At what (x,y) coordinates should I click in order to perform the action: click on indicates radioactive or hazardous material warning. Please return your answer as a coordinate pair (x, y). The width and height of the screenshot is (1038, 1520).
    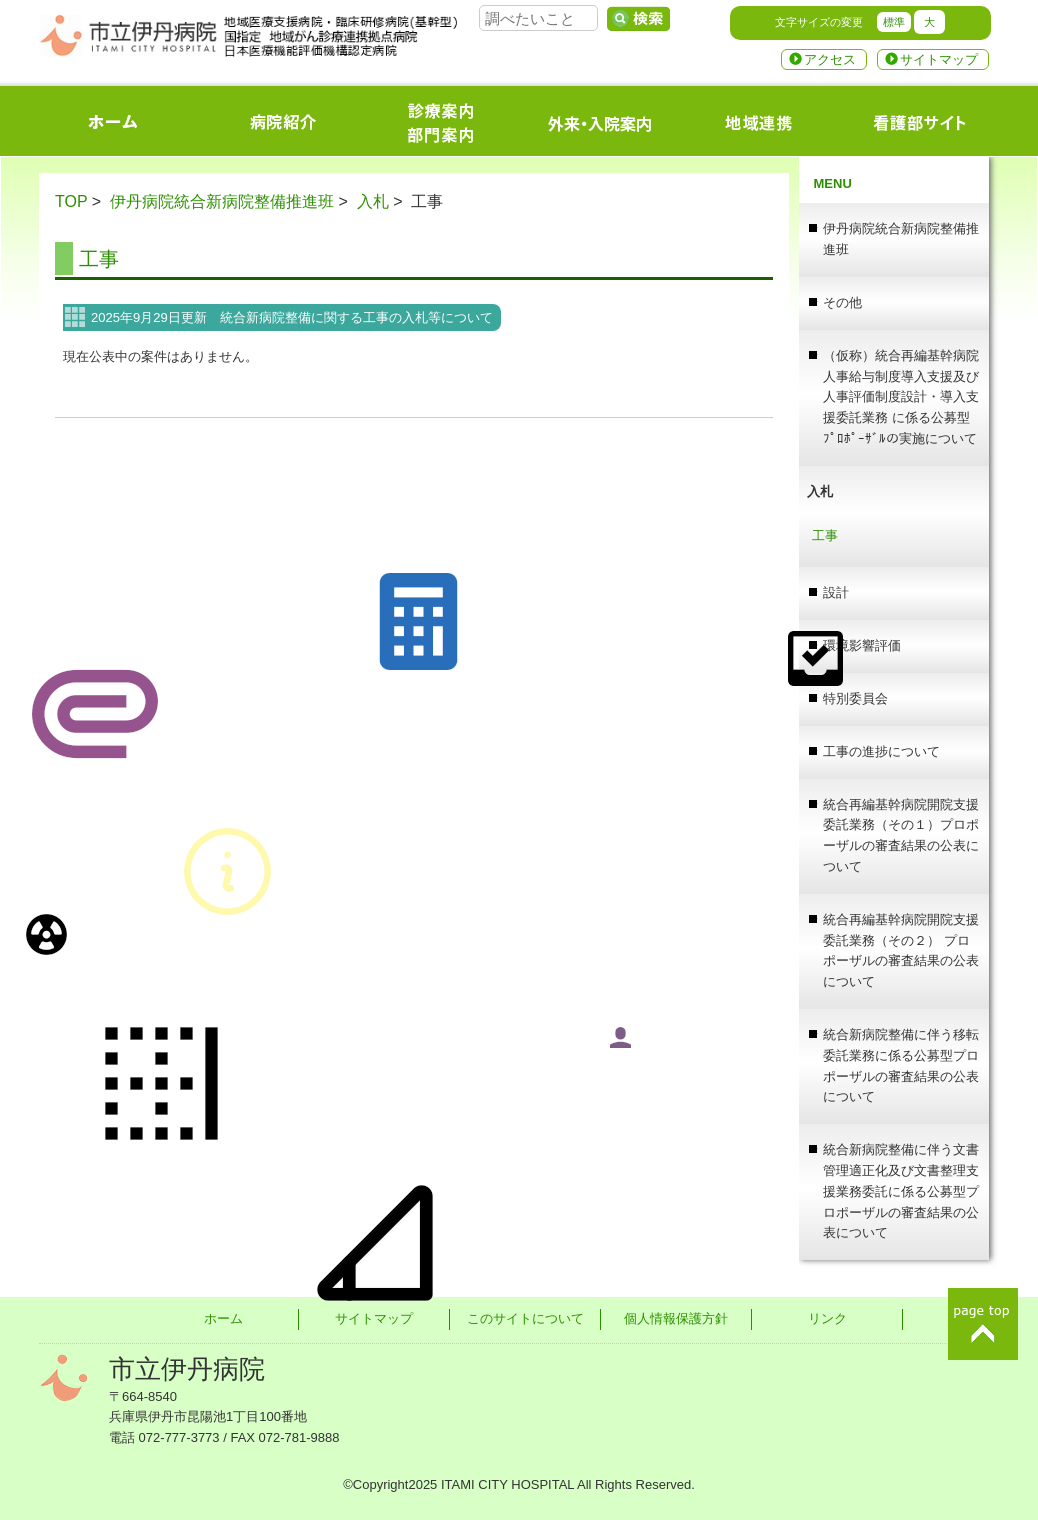
    Looking at the image, I should click on (46, 934).